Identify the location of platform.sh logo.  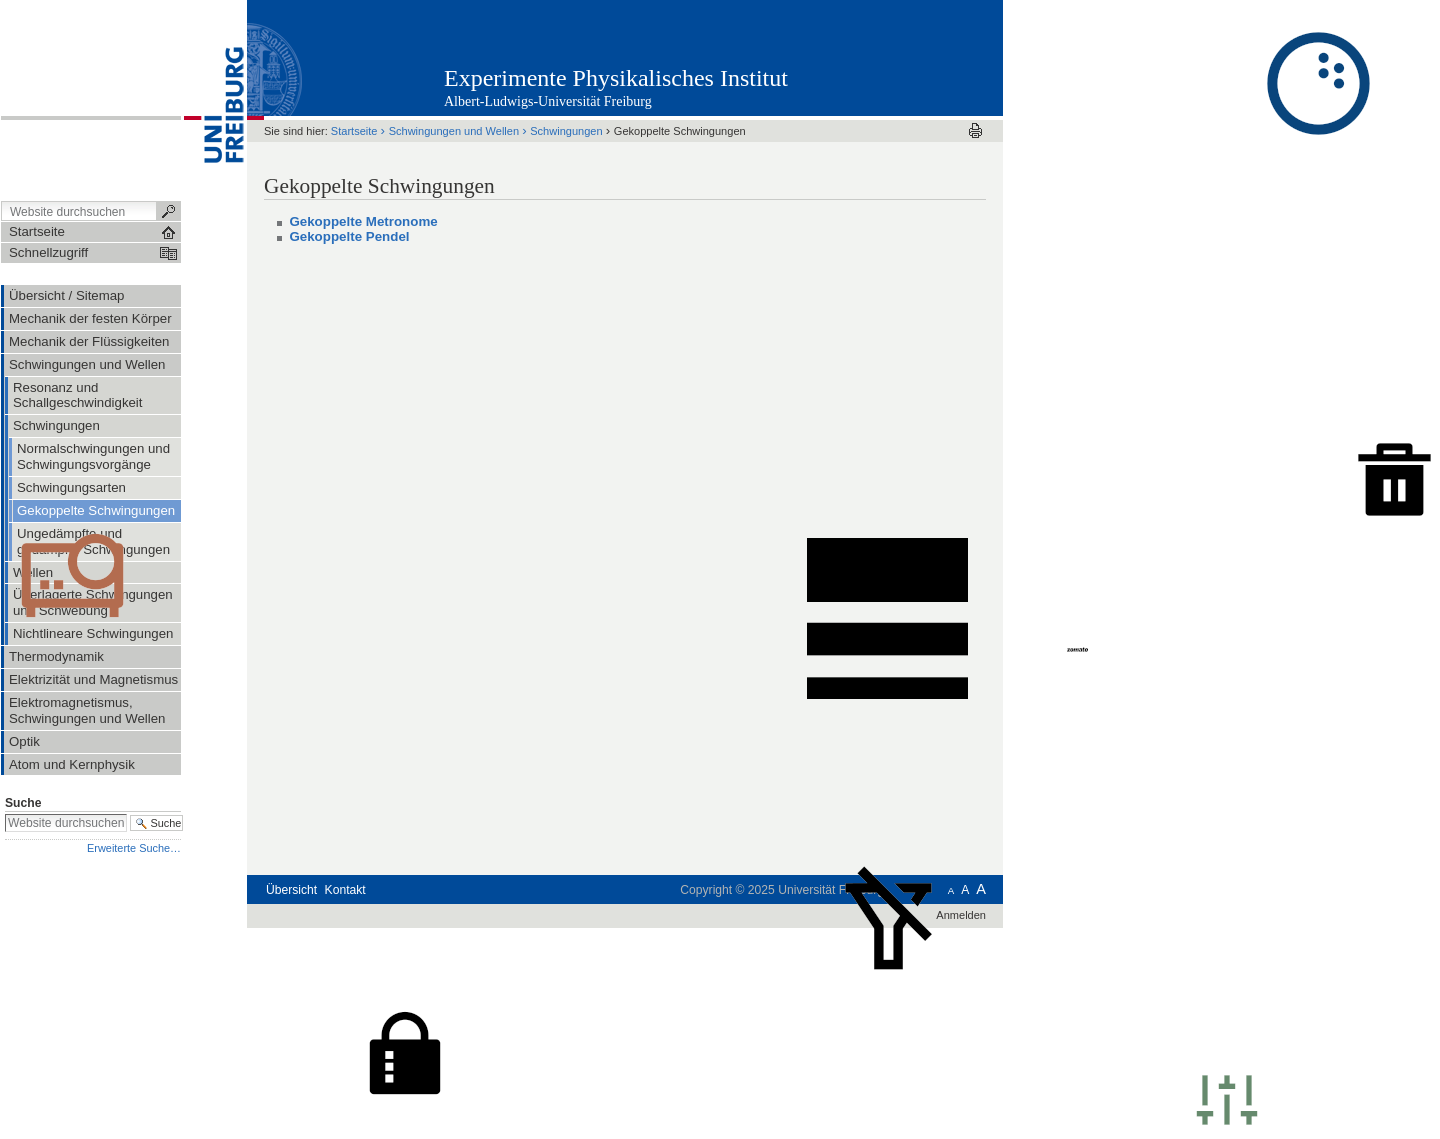
(887, 618).